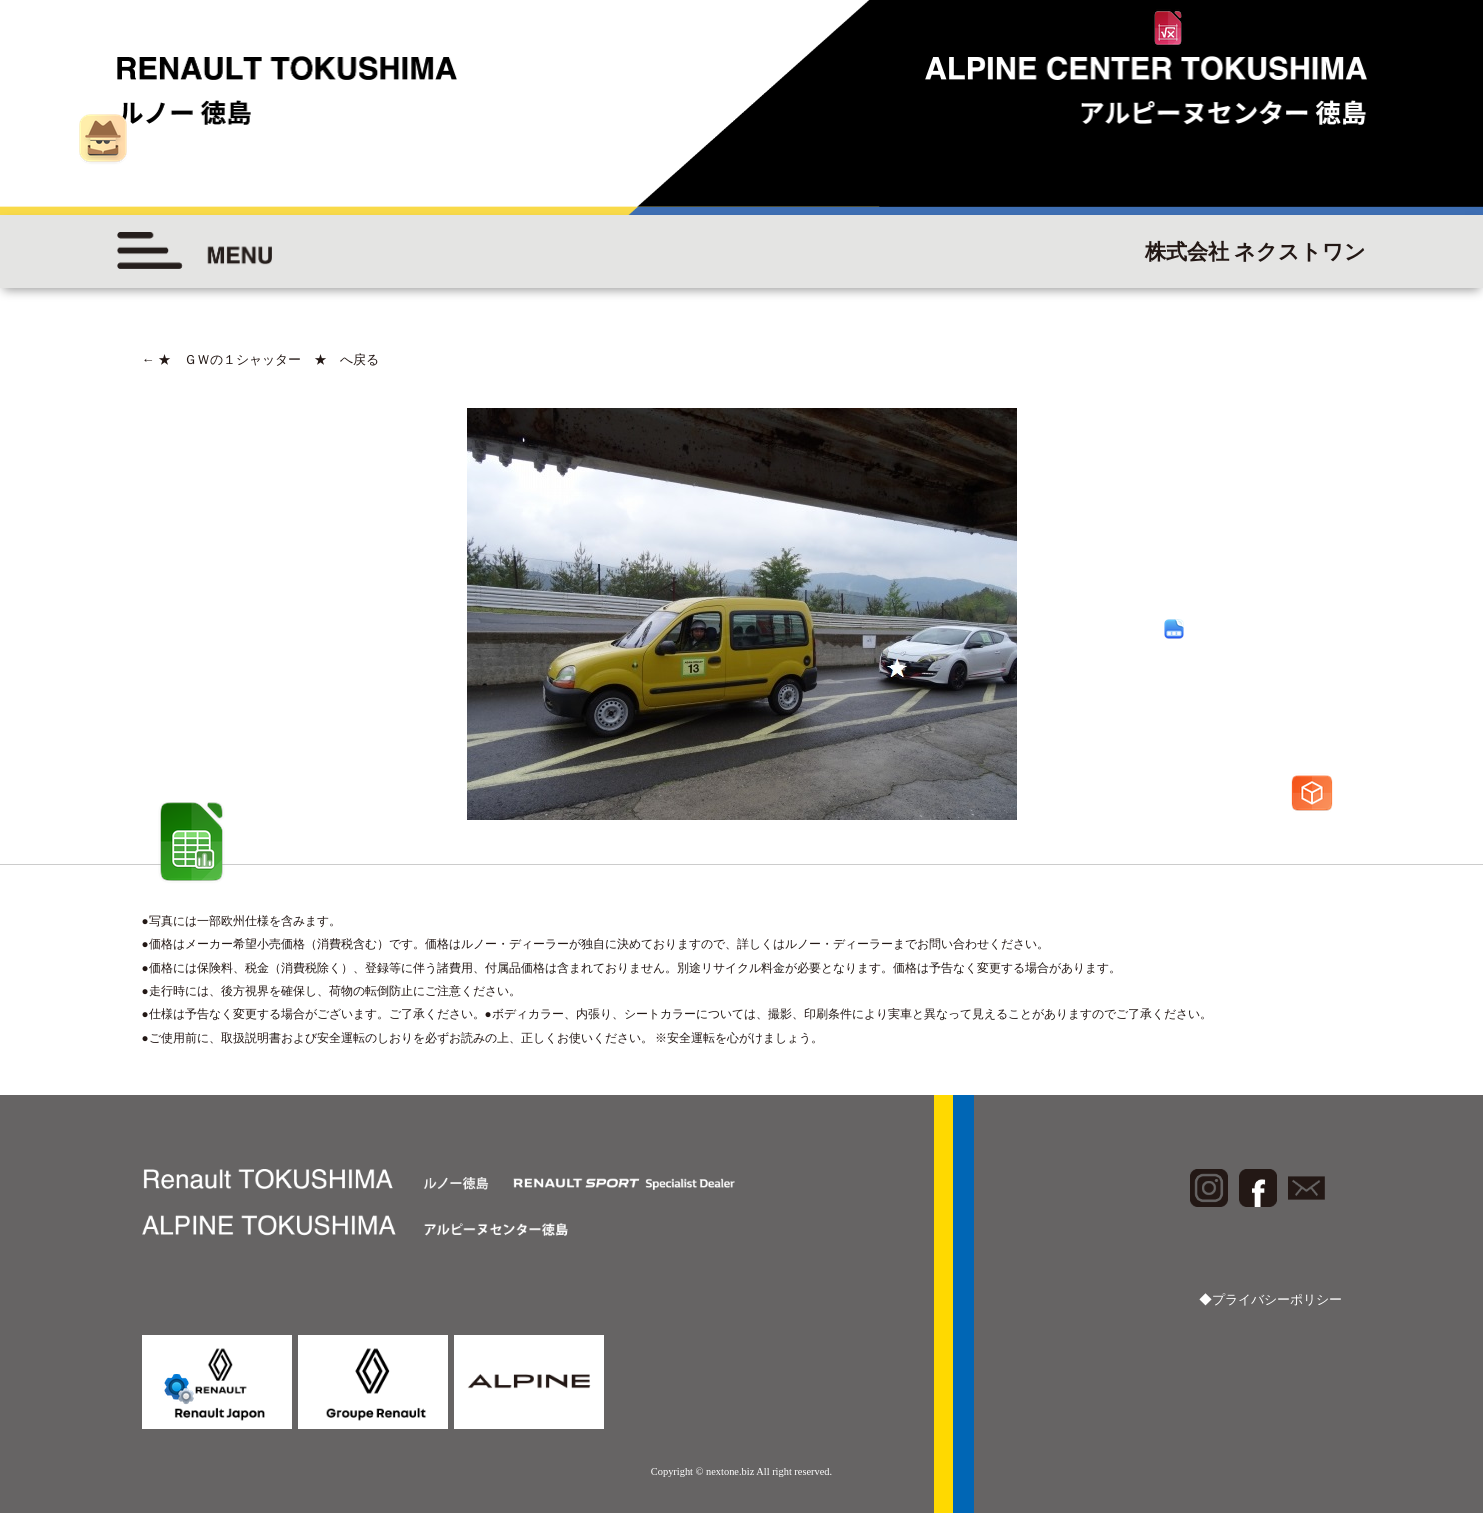 The image size is (1483, 1513). Describe the element at coordinates (191, 841) in the screenshot. I see `open LibreOffice Calc spreadsheet application` at that location.